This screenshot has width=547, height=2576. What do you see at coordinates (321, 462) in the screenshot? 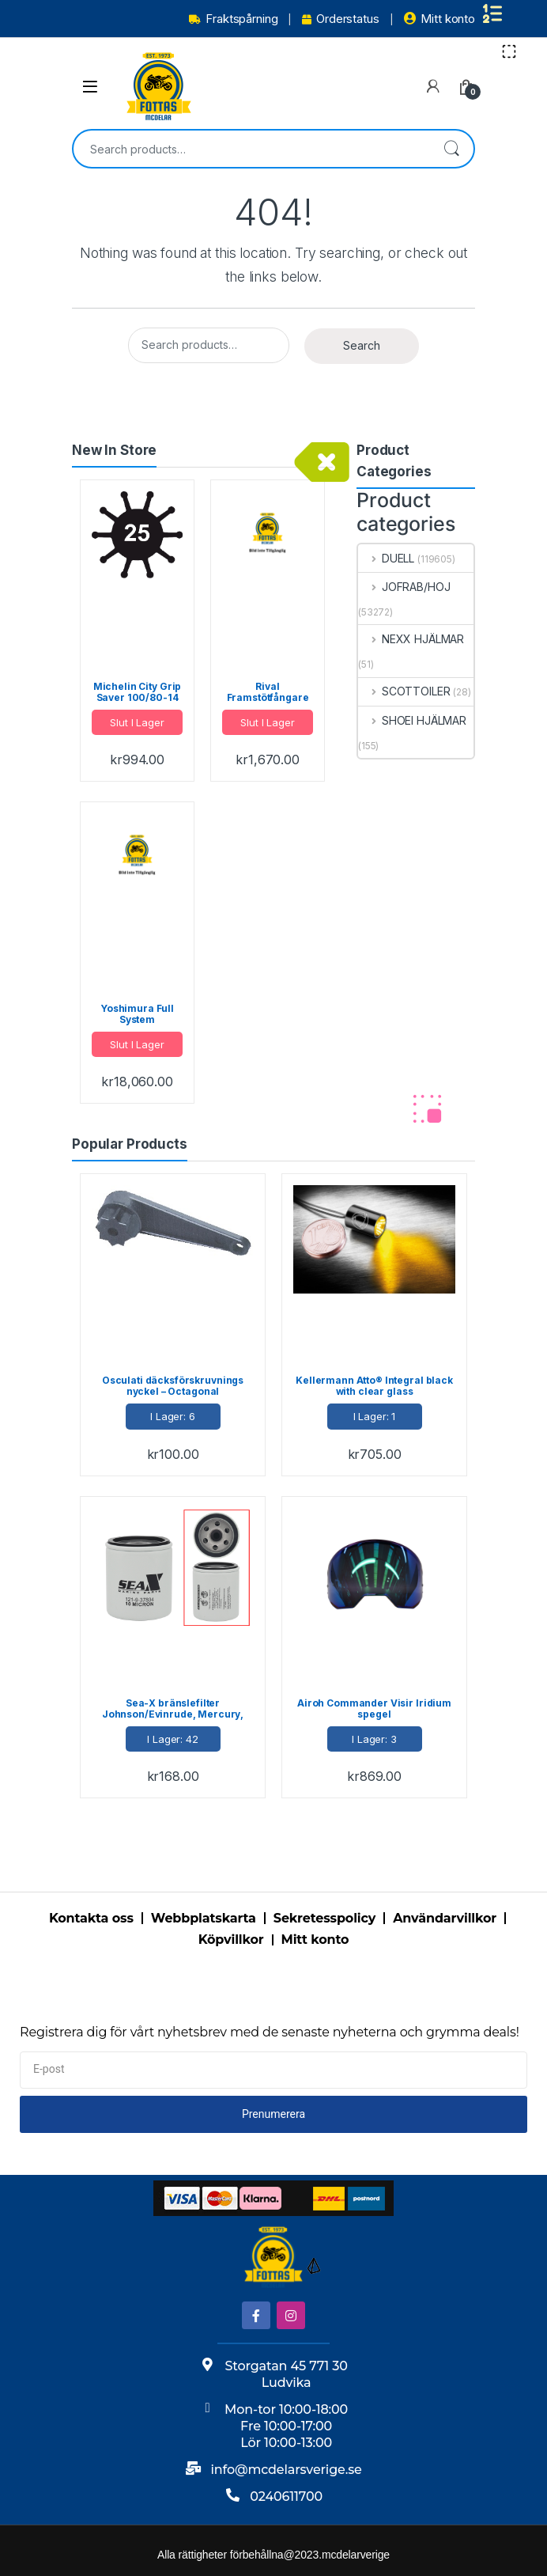
I see `delete the previous character` at bounding box center [321, 462].